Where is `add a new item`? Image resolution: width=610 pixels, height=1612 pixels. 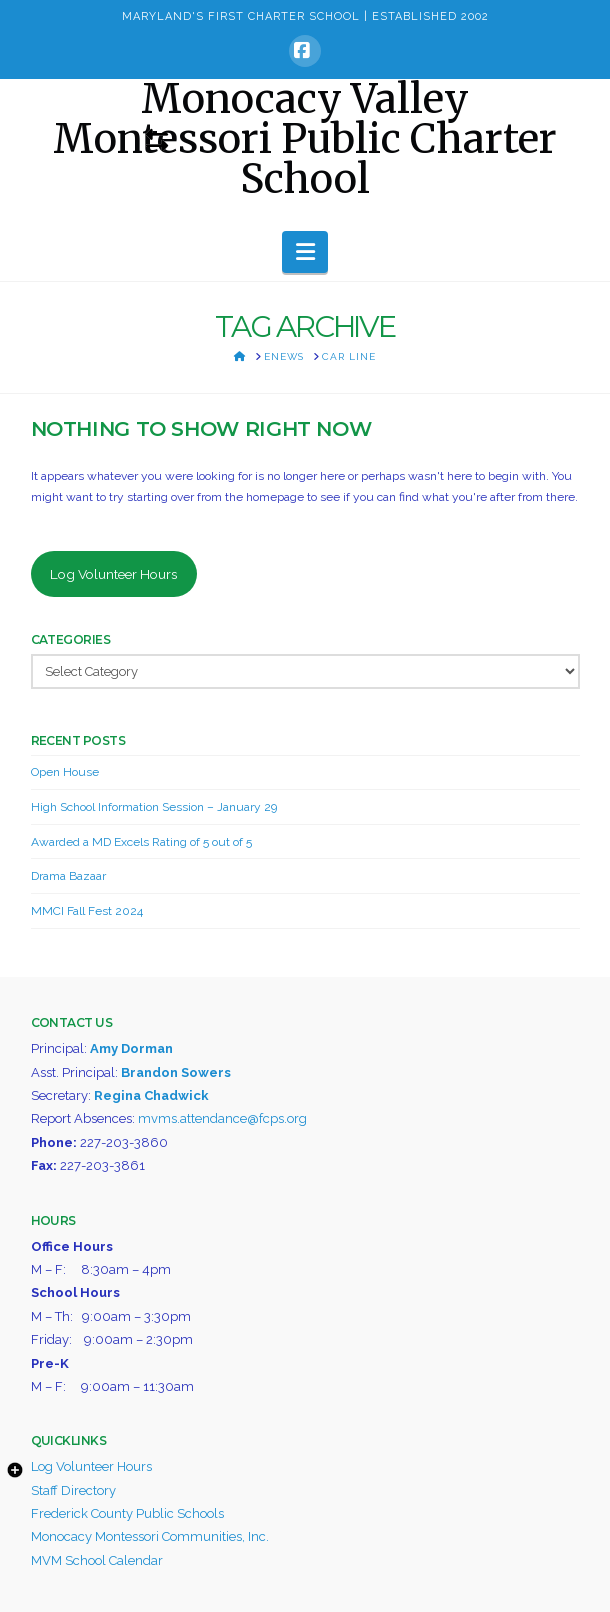
add a new item is located at coordinates (15, 1470).